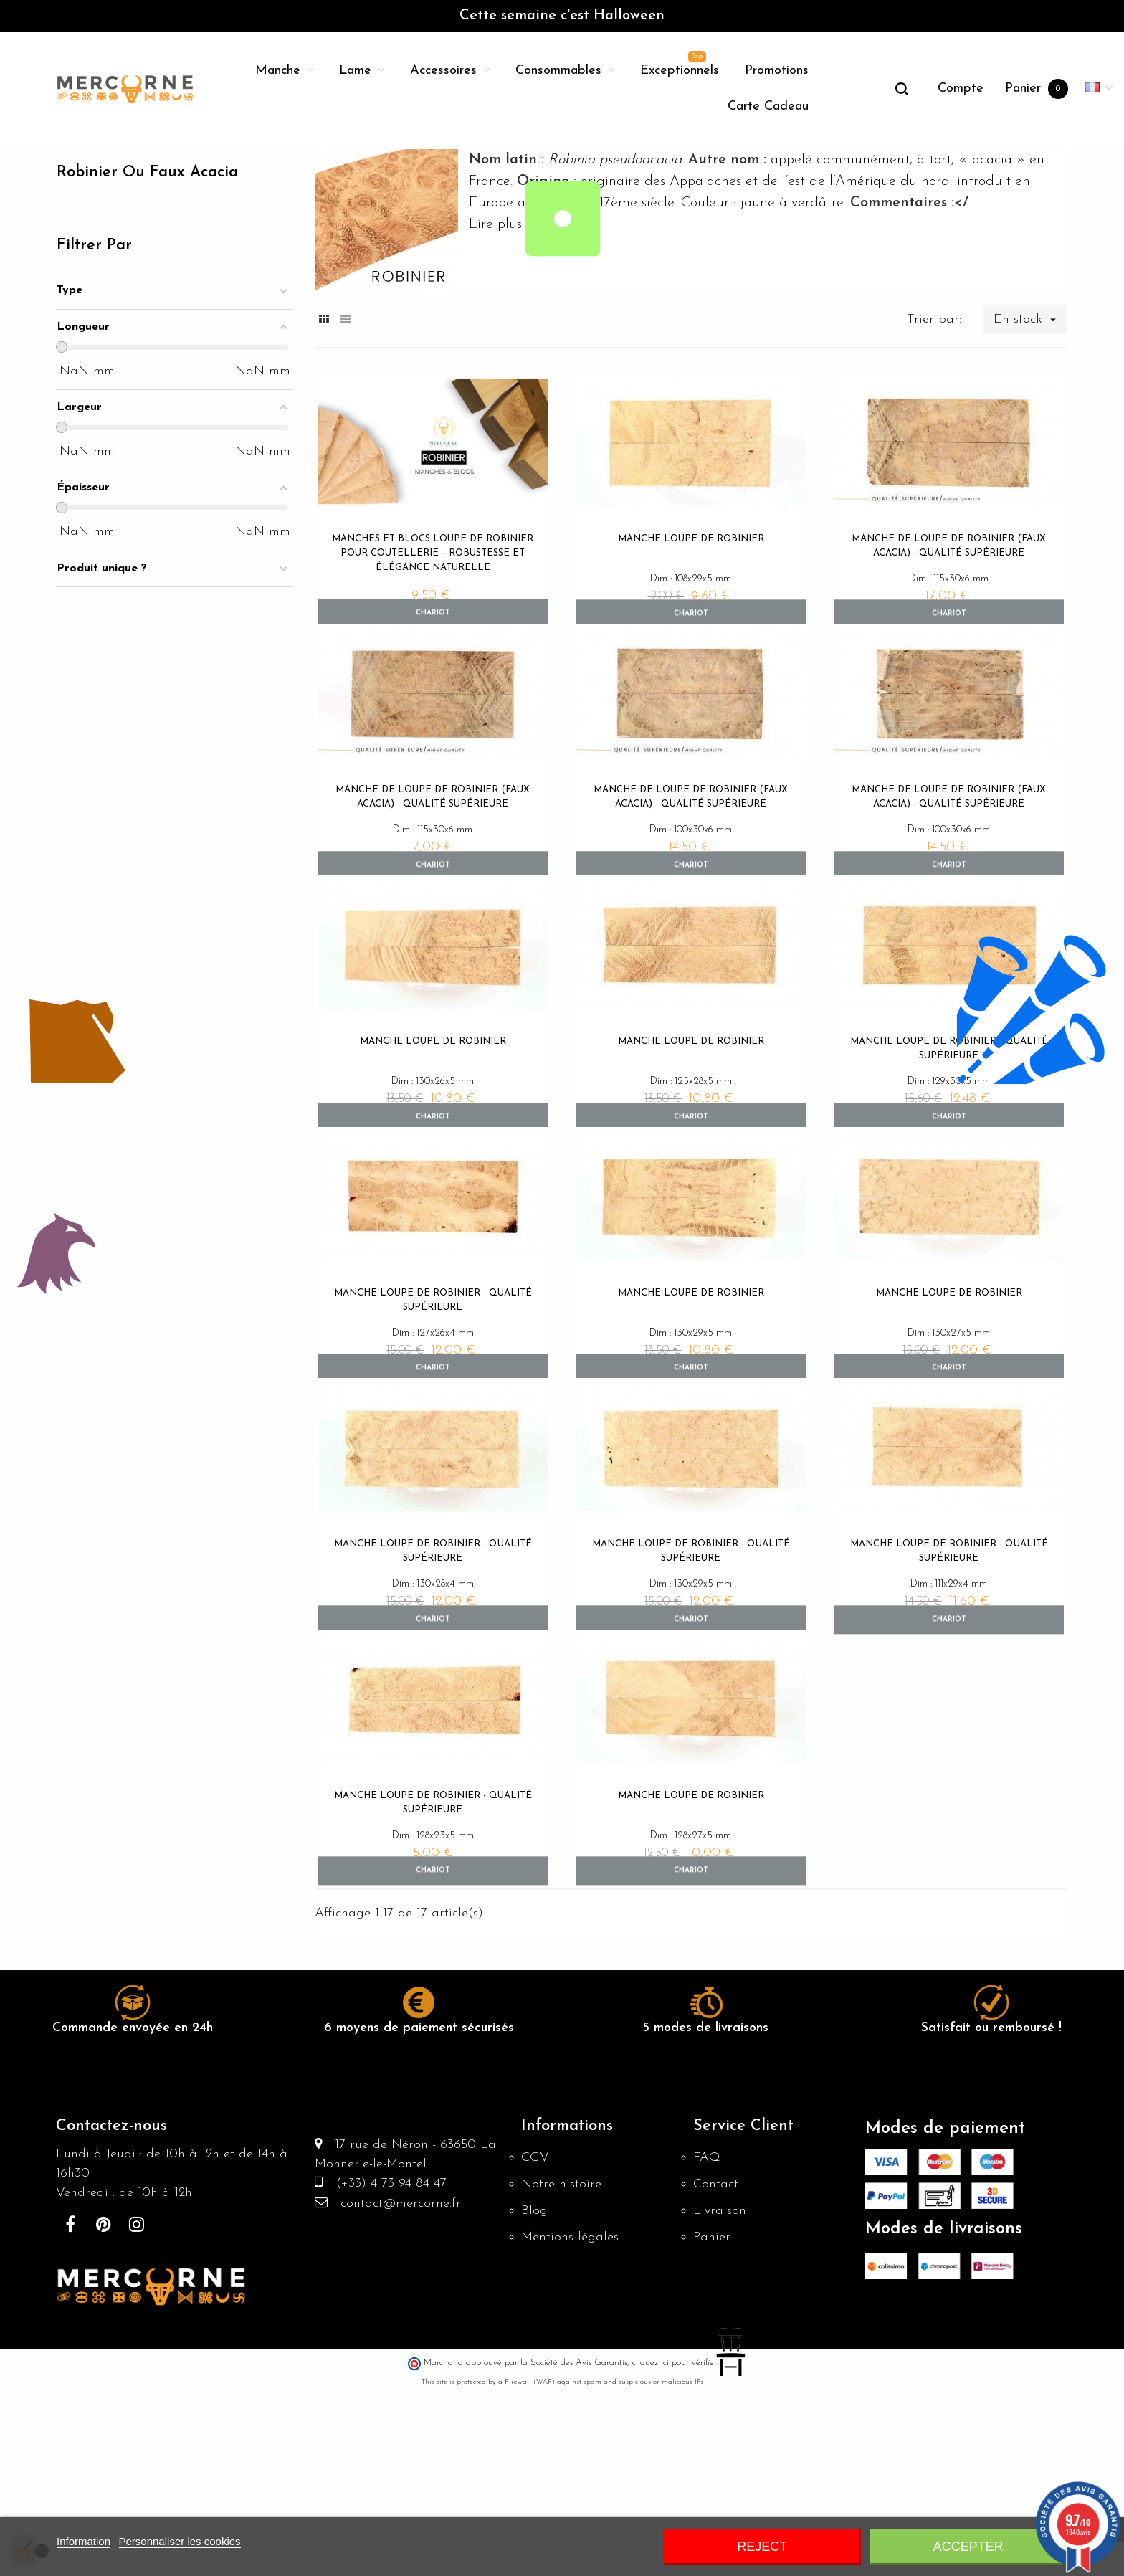  I want to click on select eagle as your team mascot or avatar, so click(56, 1253).